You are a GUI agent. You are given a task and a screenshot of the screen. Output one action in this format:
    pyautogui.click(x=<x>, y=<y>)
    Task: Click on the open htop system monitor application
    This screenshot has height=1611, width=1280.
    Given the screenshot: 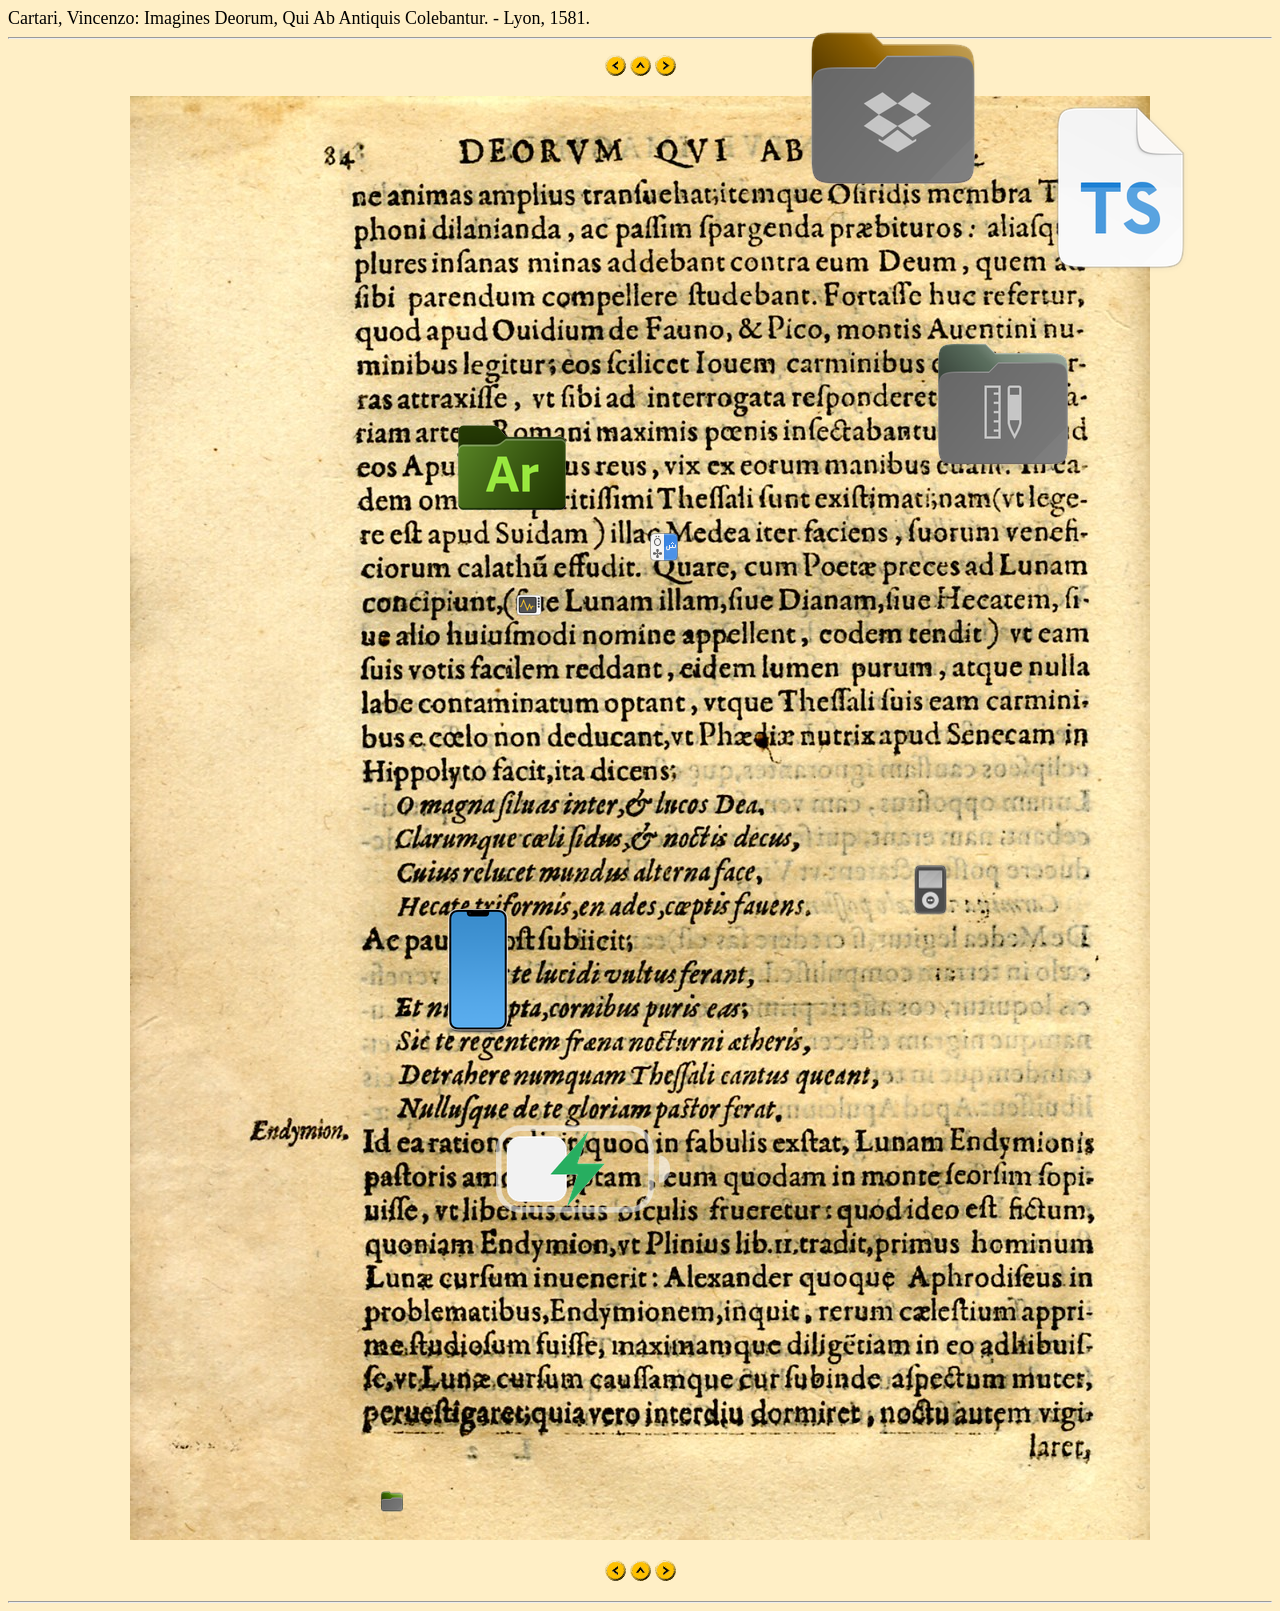 What is the action you would take?
    pyautogui.click(x=529, y=605)
    